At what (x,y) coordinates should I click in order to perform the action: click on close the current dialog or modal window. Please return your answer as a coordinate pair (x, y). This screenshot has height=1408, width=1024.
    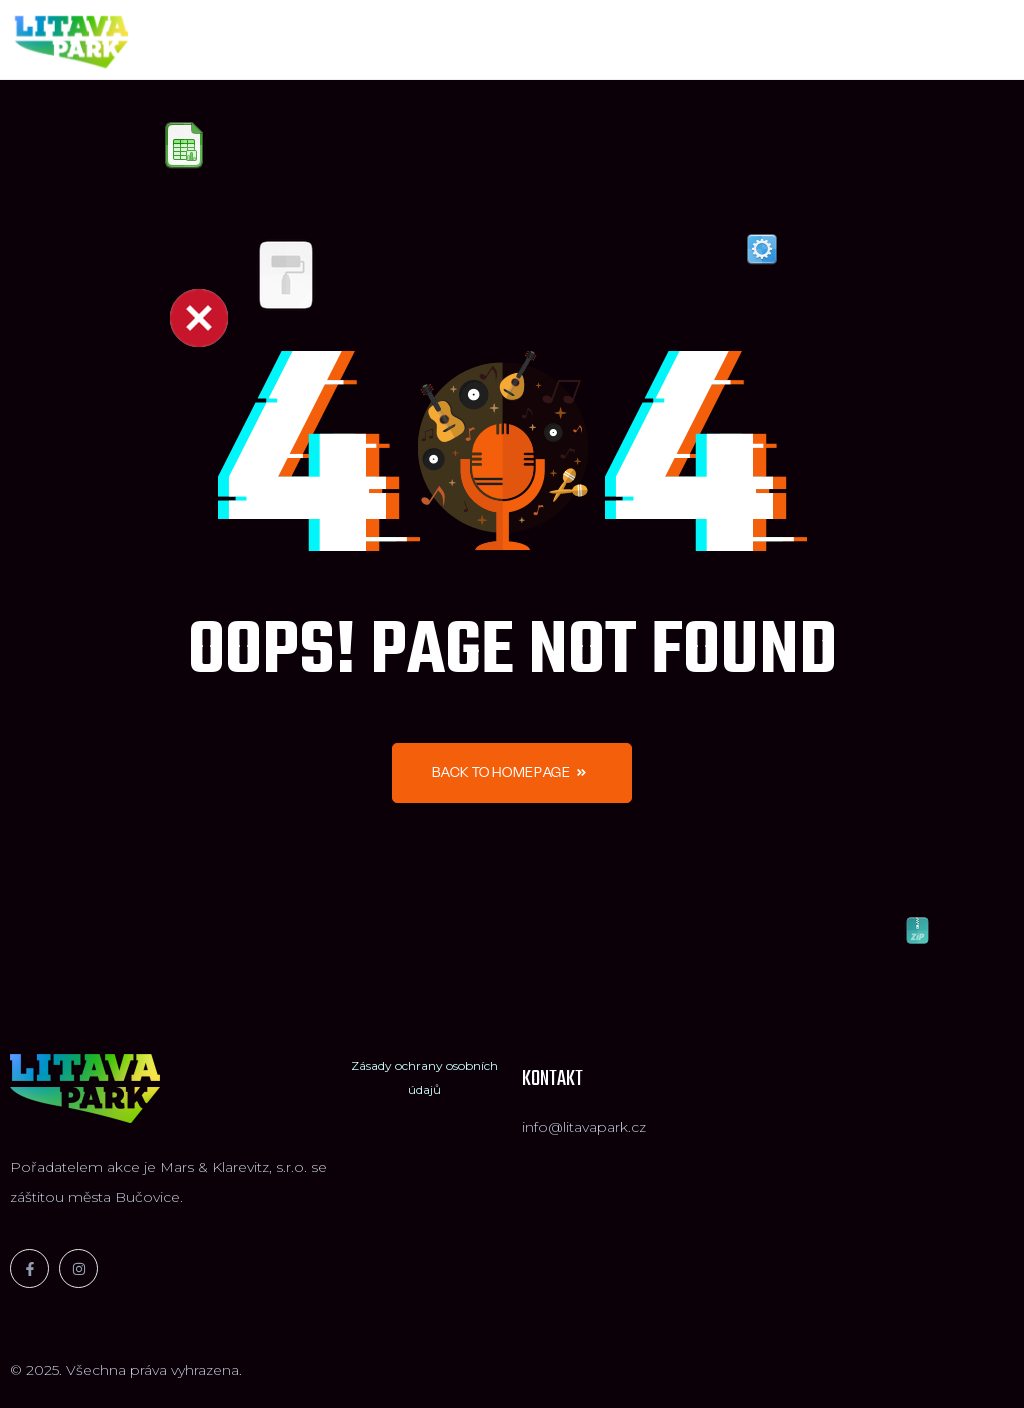
    Looking at the image, I should click on (199, 318).